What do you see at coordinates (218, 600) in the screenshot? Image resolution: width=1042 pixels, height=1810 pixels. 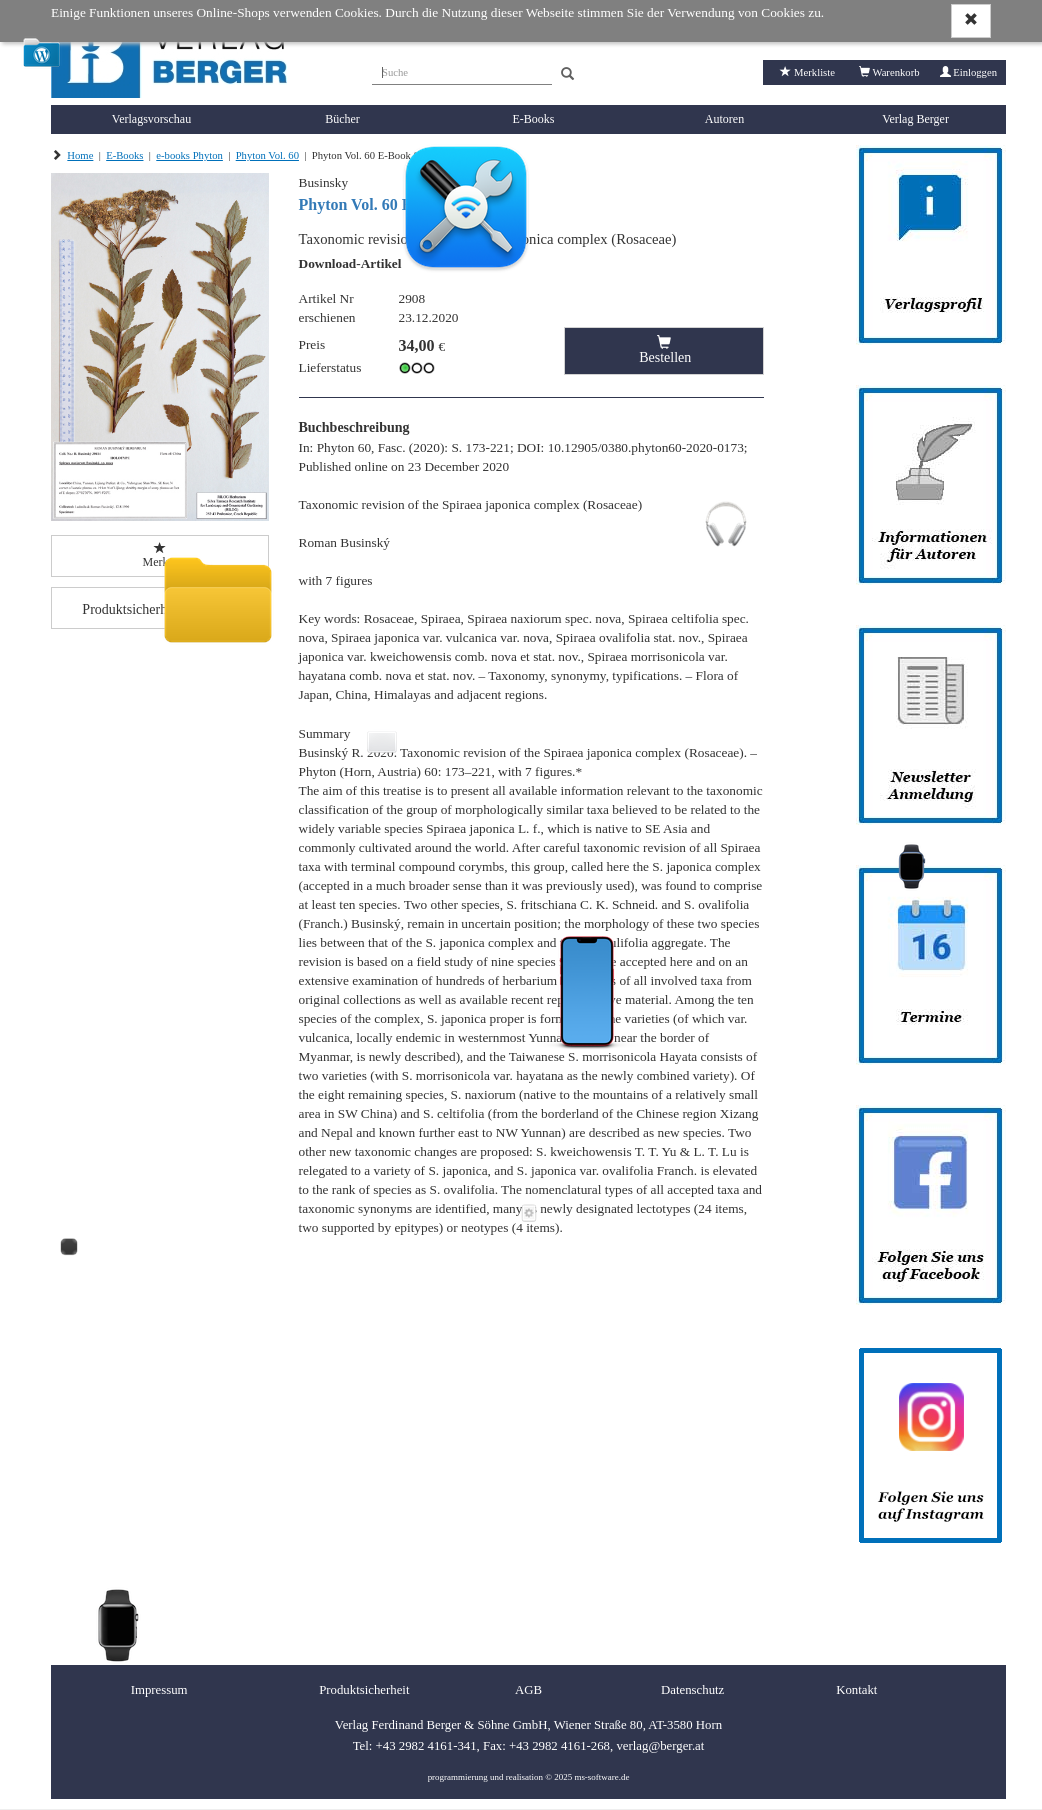 I see `open folder containing files or documents` at bounding box center [218, 600].